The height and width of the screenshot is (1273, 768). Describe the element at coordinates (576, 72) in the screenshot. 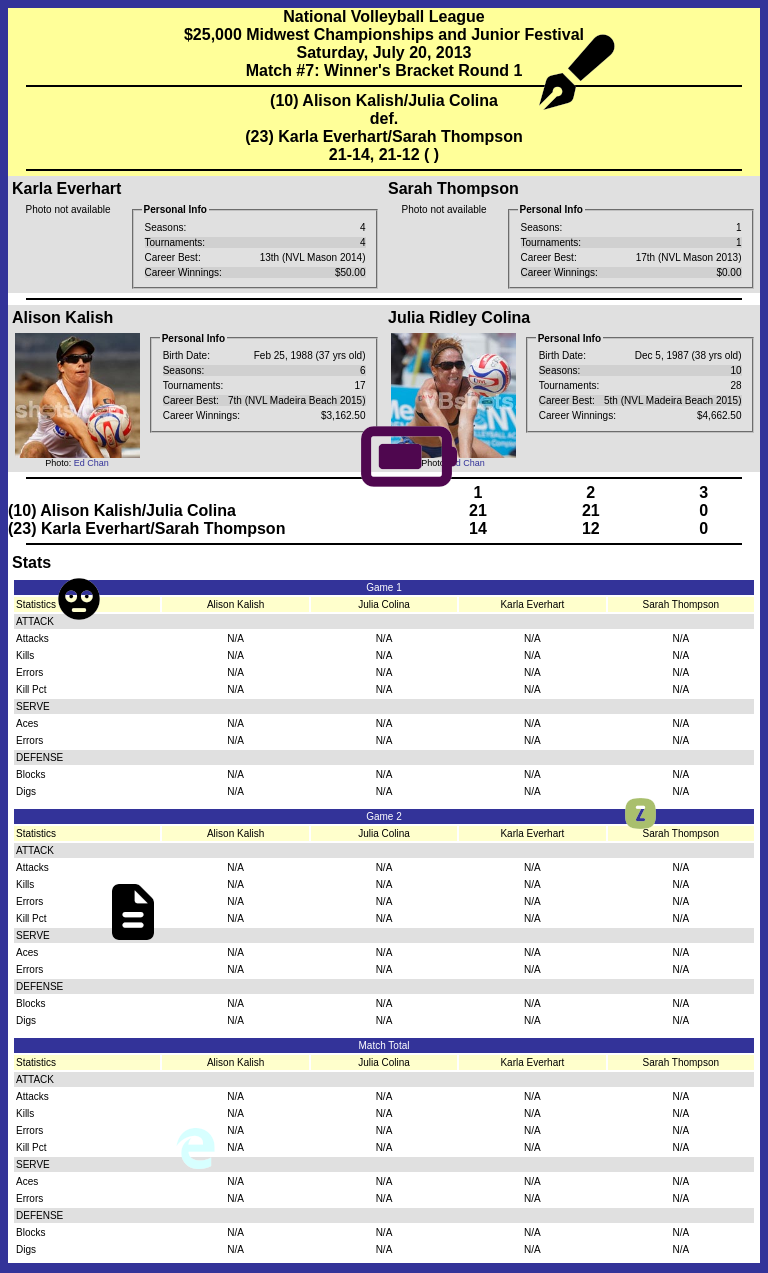

I see `compose or write new content` at that location.